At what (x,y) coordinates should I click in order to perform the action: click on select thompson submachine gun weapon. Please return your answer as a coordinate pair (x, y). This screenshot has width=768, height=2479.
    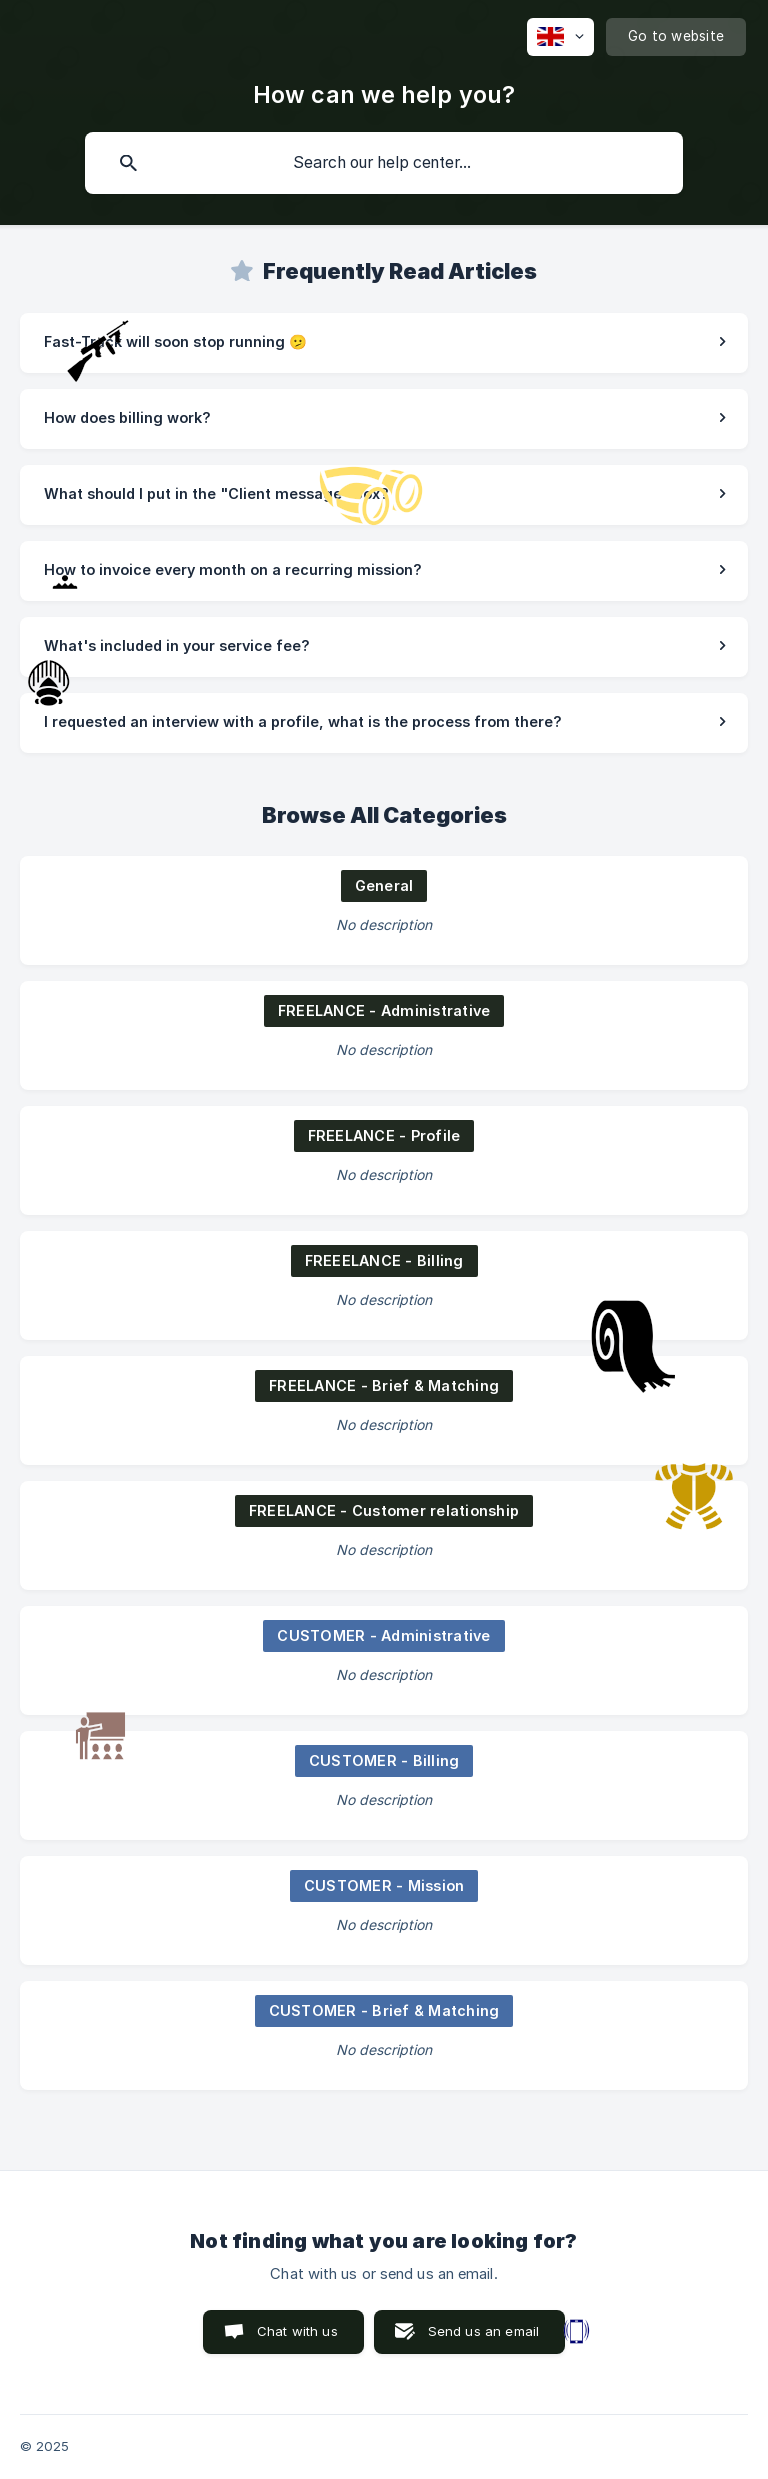
    Looking at the image, I should click on (98, 351).